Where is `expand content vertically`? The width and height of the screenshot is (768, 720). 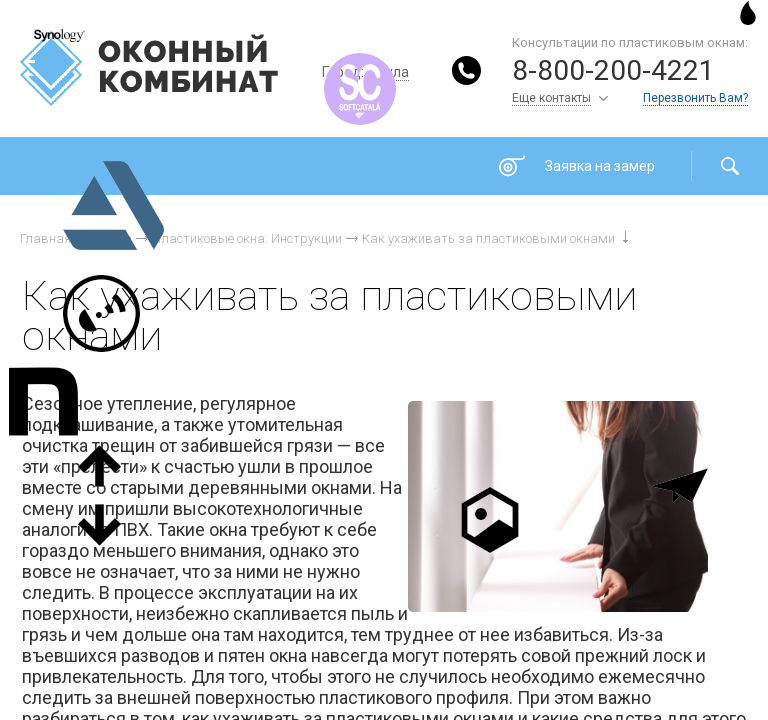
expand content vertically is located at coordinates (99, 495).